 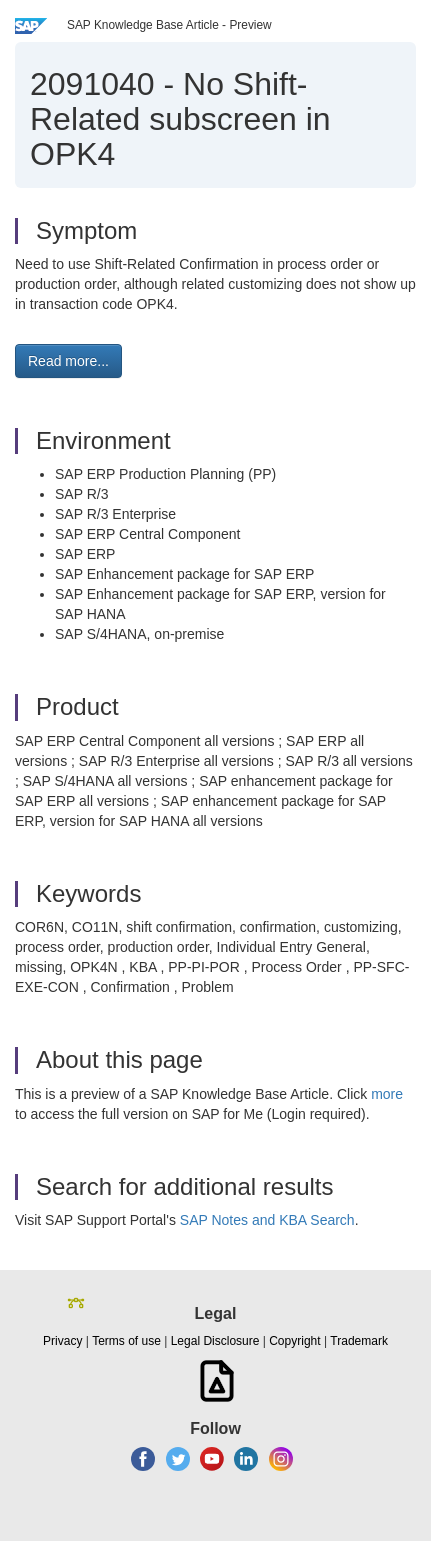 I want to click on view file changes or differences, so click(x=217, y=1381).